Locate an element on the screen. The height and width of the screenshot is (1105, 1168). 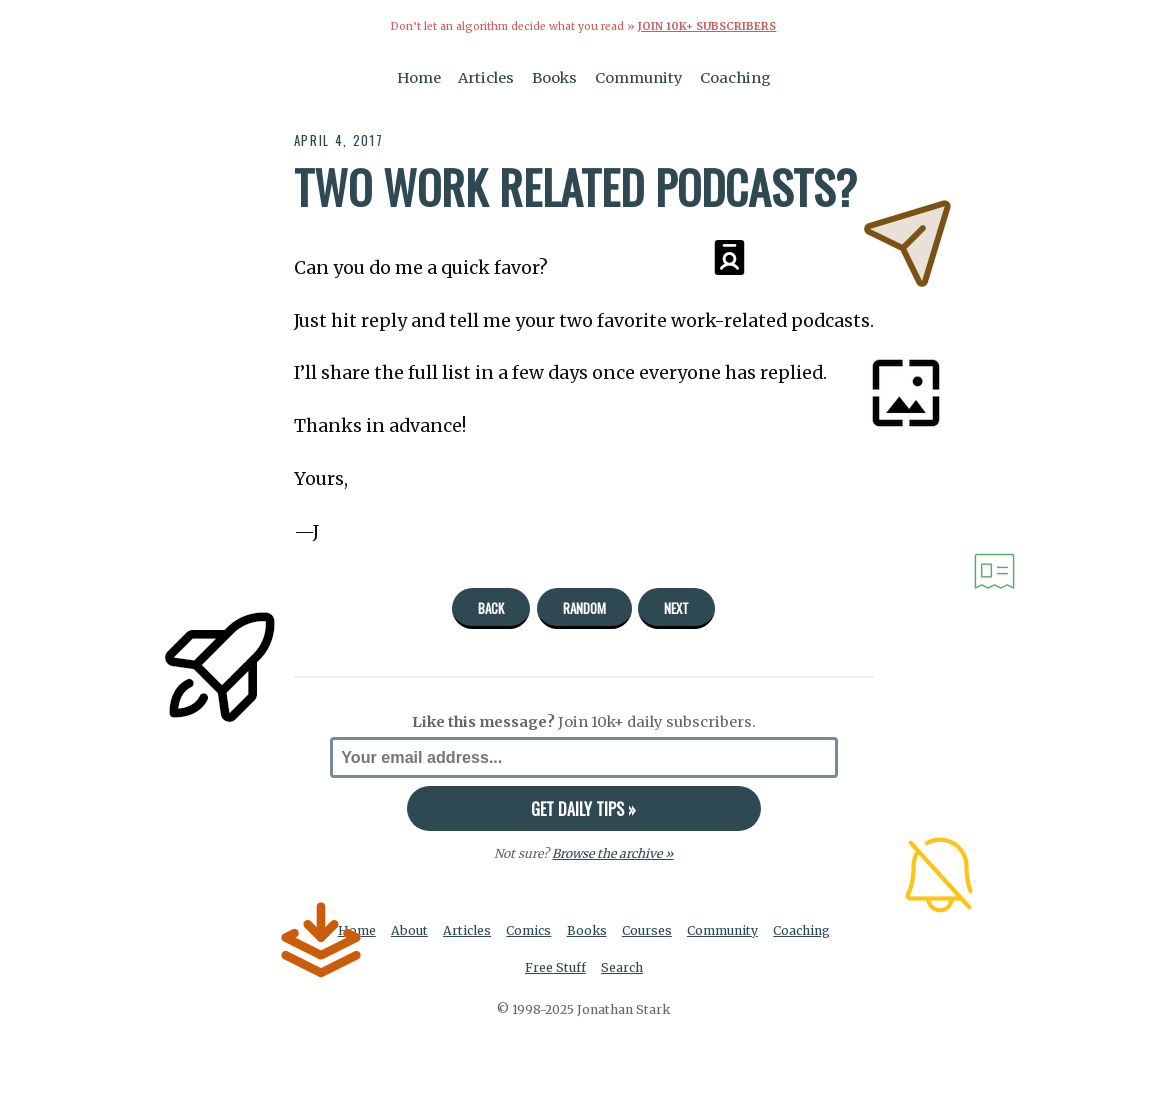
launch or deploy a project is located at coordinates (222, 665).